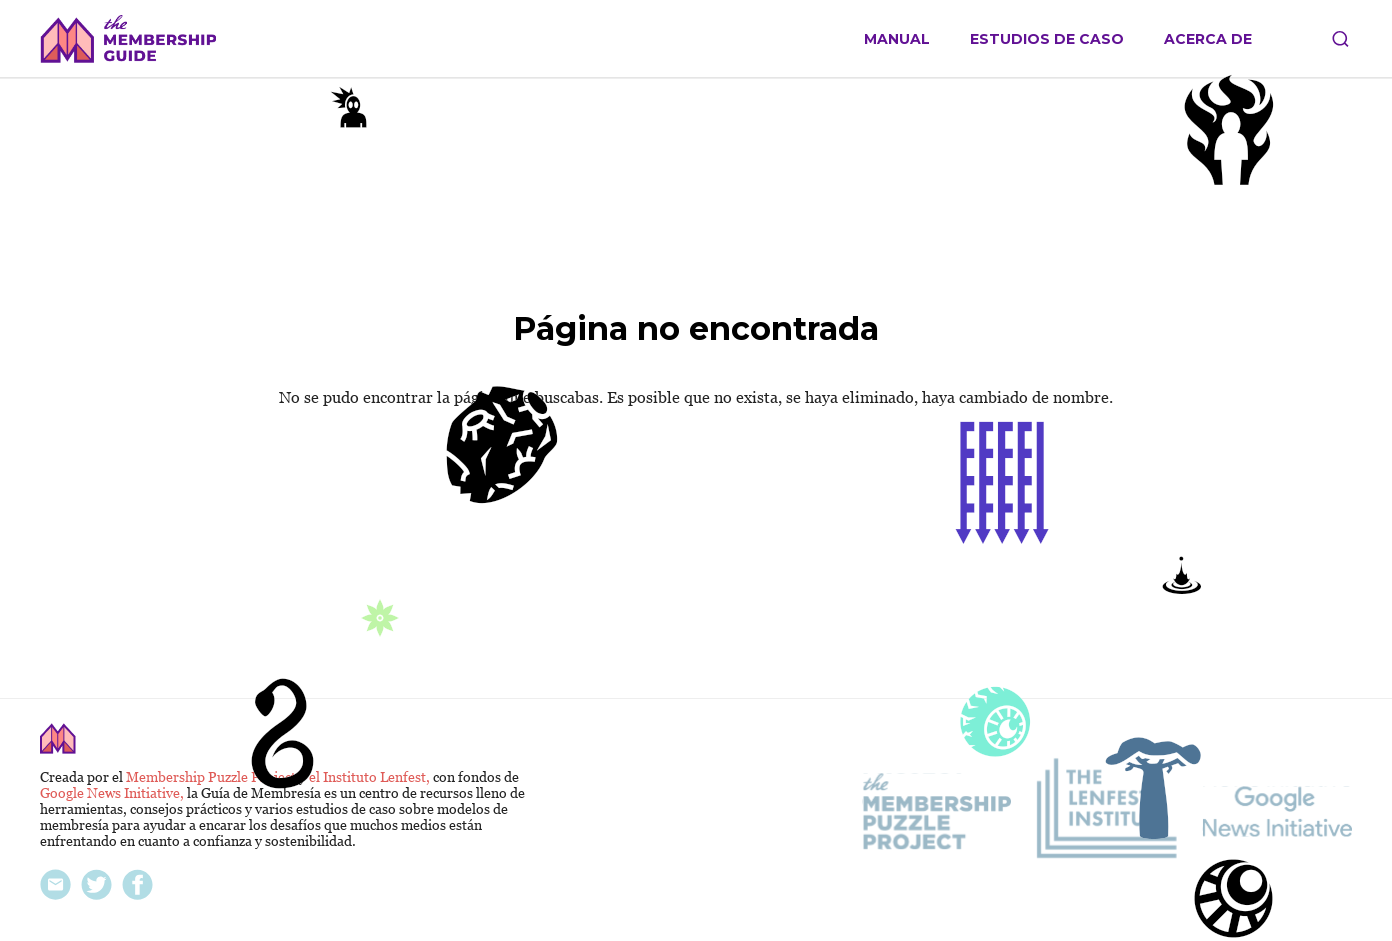 Image resolution: width=1392 pixels, height=941 pixels. I want to click on represents african or savanna themed content, so click(1156, 787).